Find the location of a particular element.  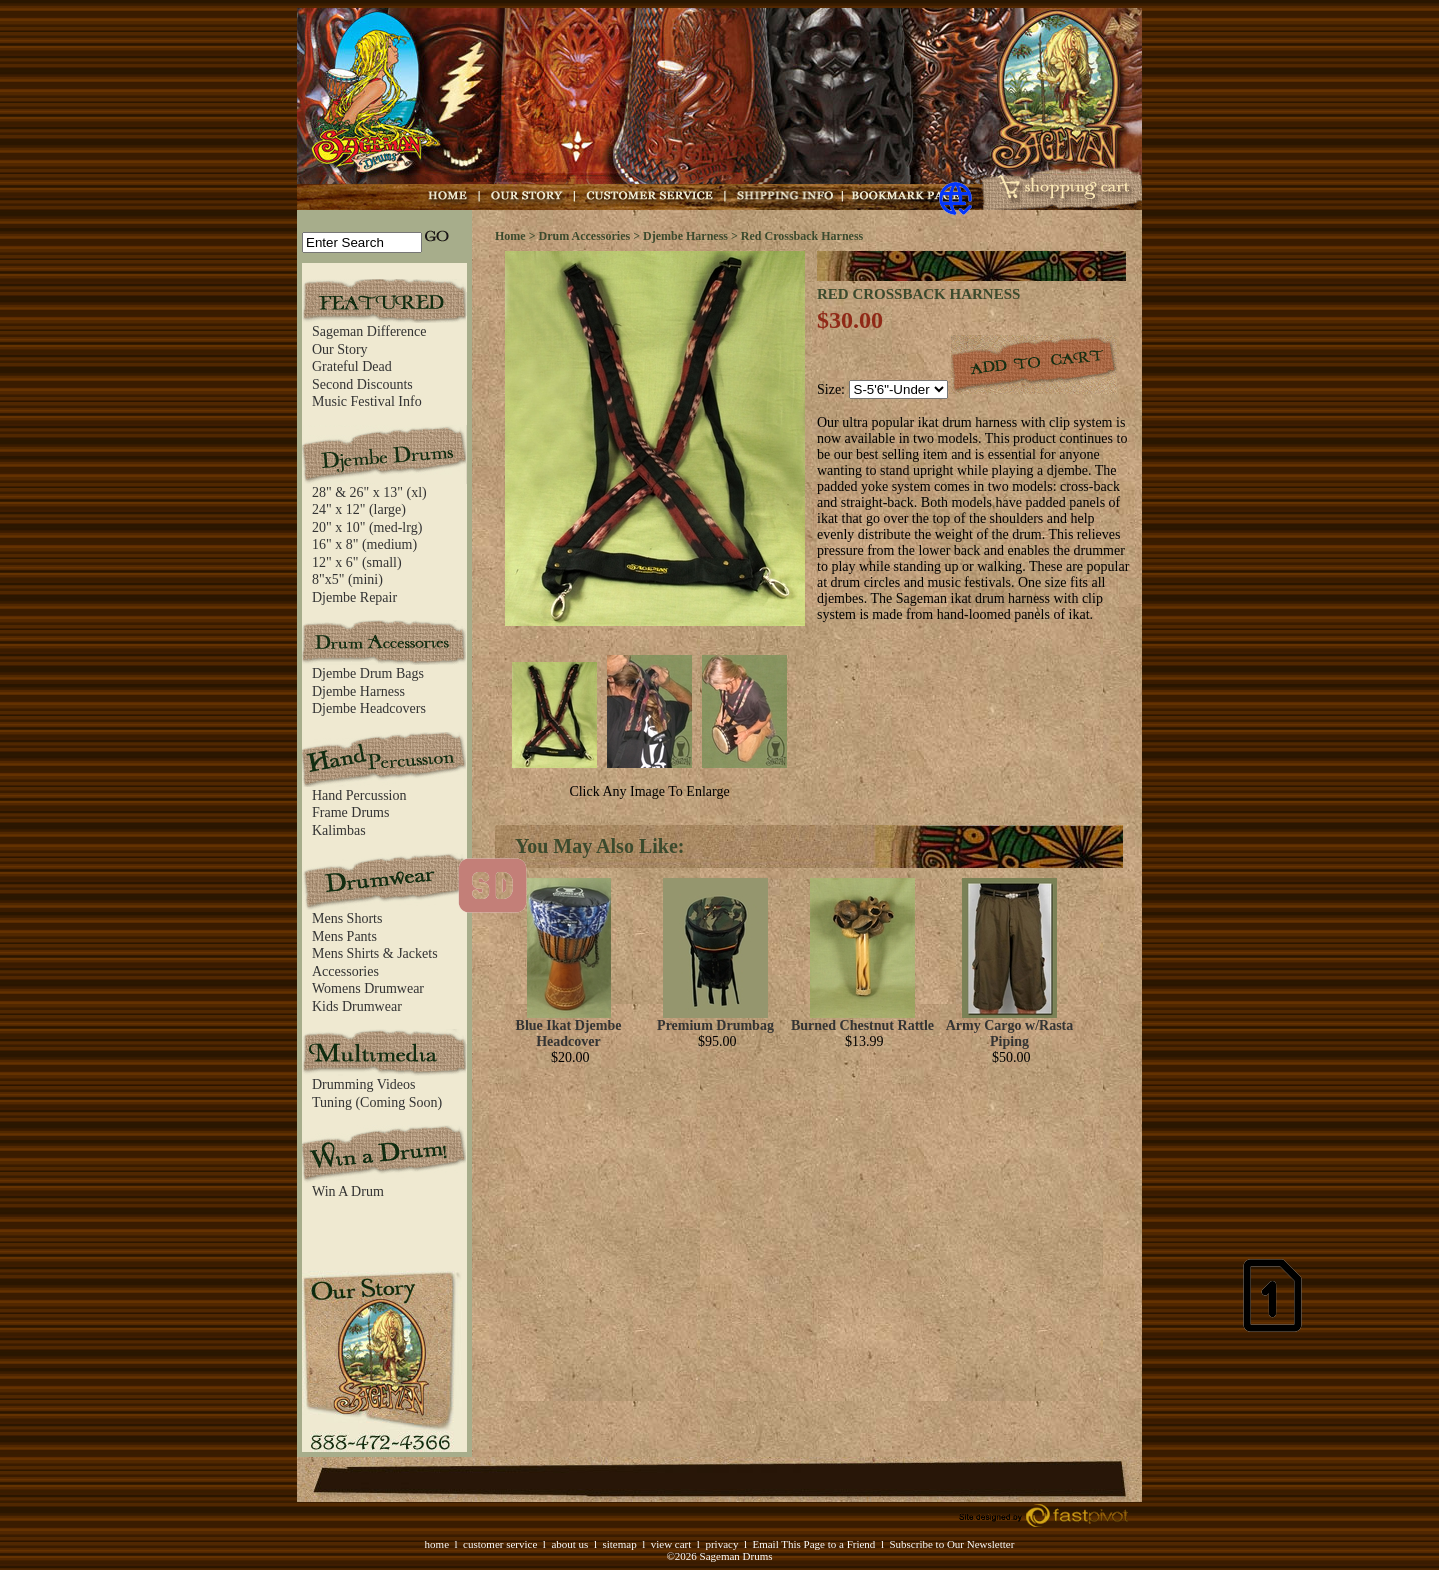

website or domain verified is located at coordinates (955, 198).